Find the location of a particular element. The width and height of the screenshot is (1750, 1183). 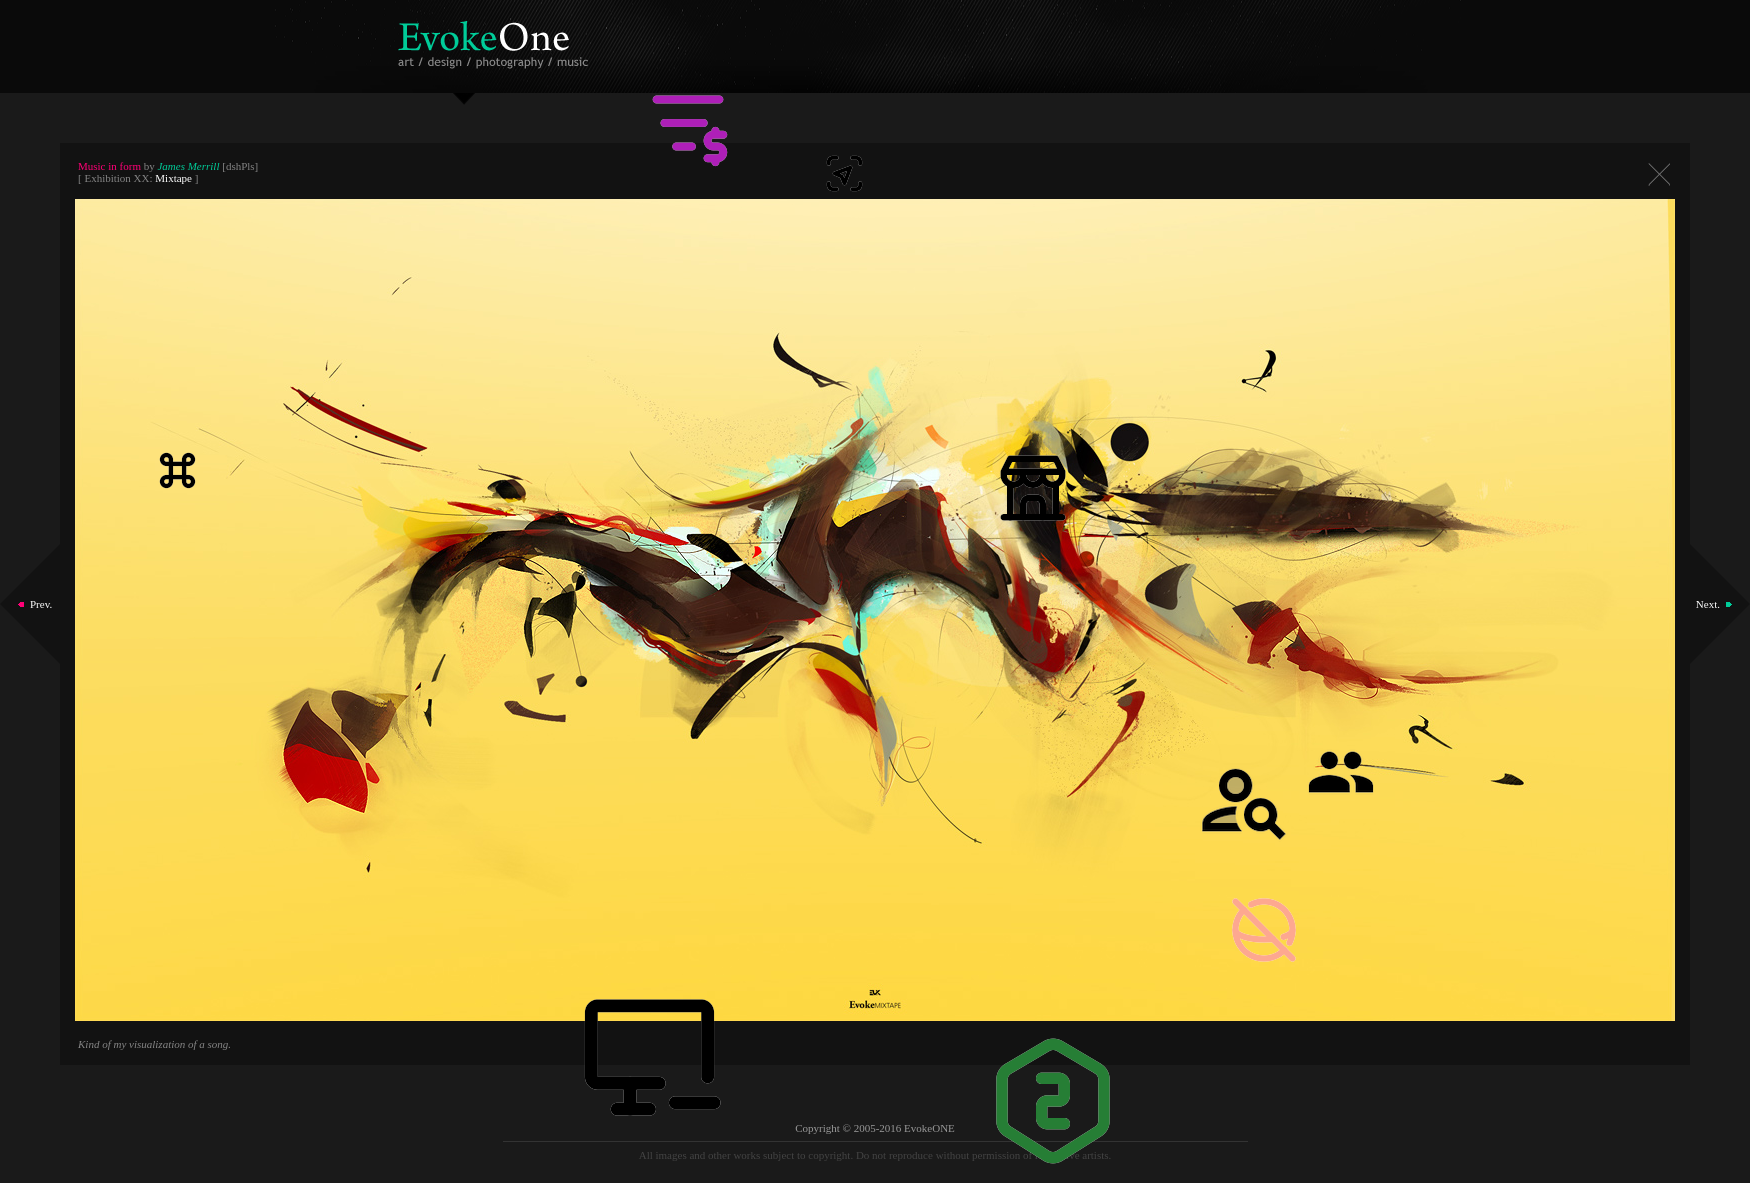

execute a keyboard shortcut or command is located at coordinates (177, 470).